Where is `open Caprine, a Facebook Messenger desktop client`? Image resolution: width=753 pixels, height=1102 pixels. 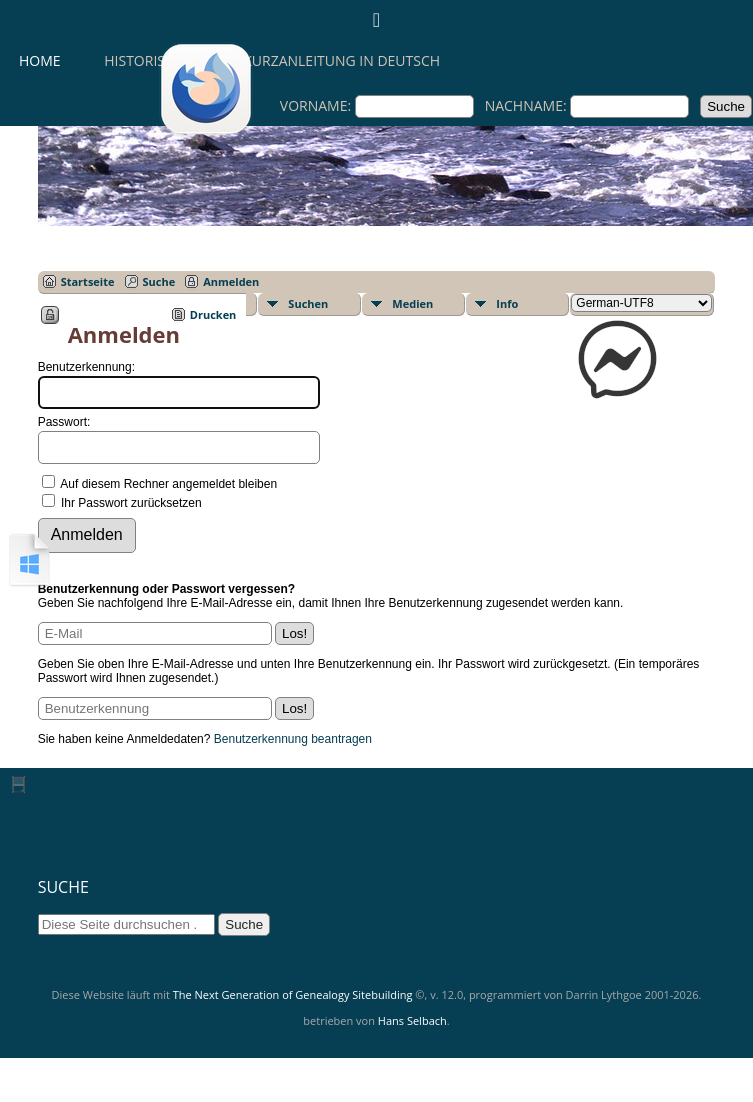 open Caprine, a Facebook Messenger desktop client is located at coordinates (617, 359).